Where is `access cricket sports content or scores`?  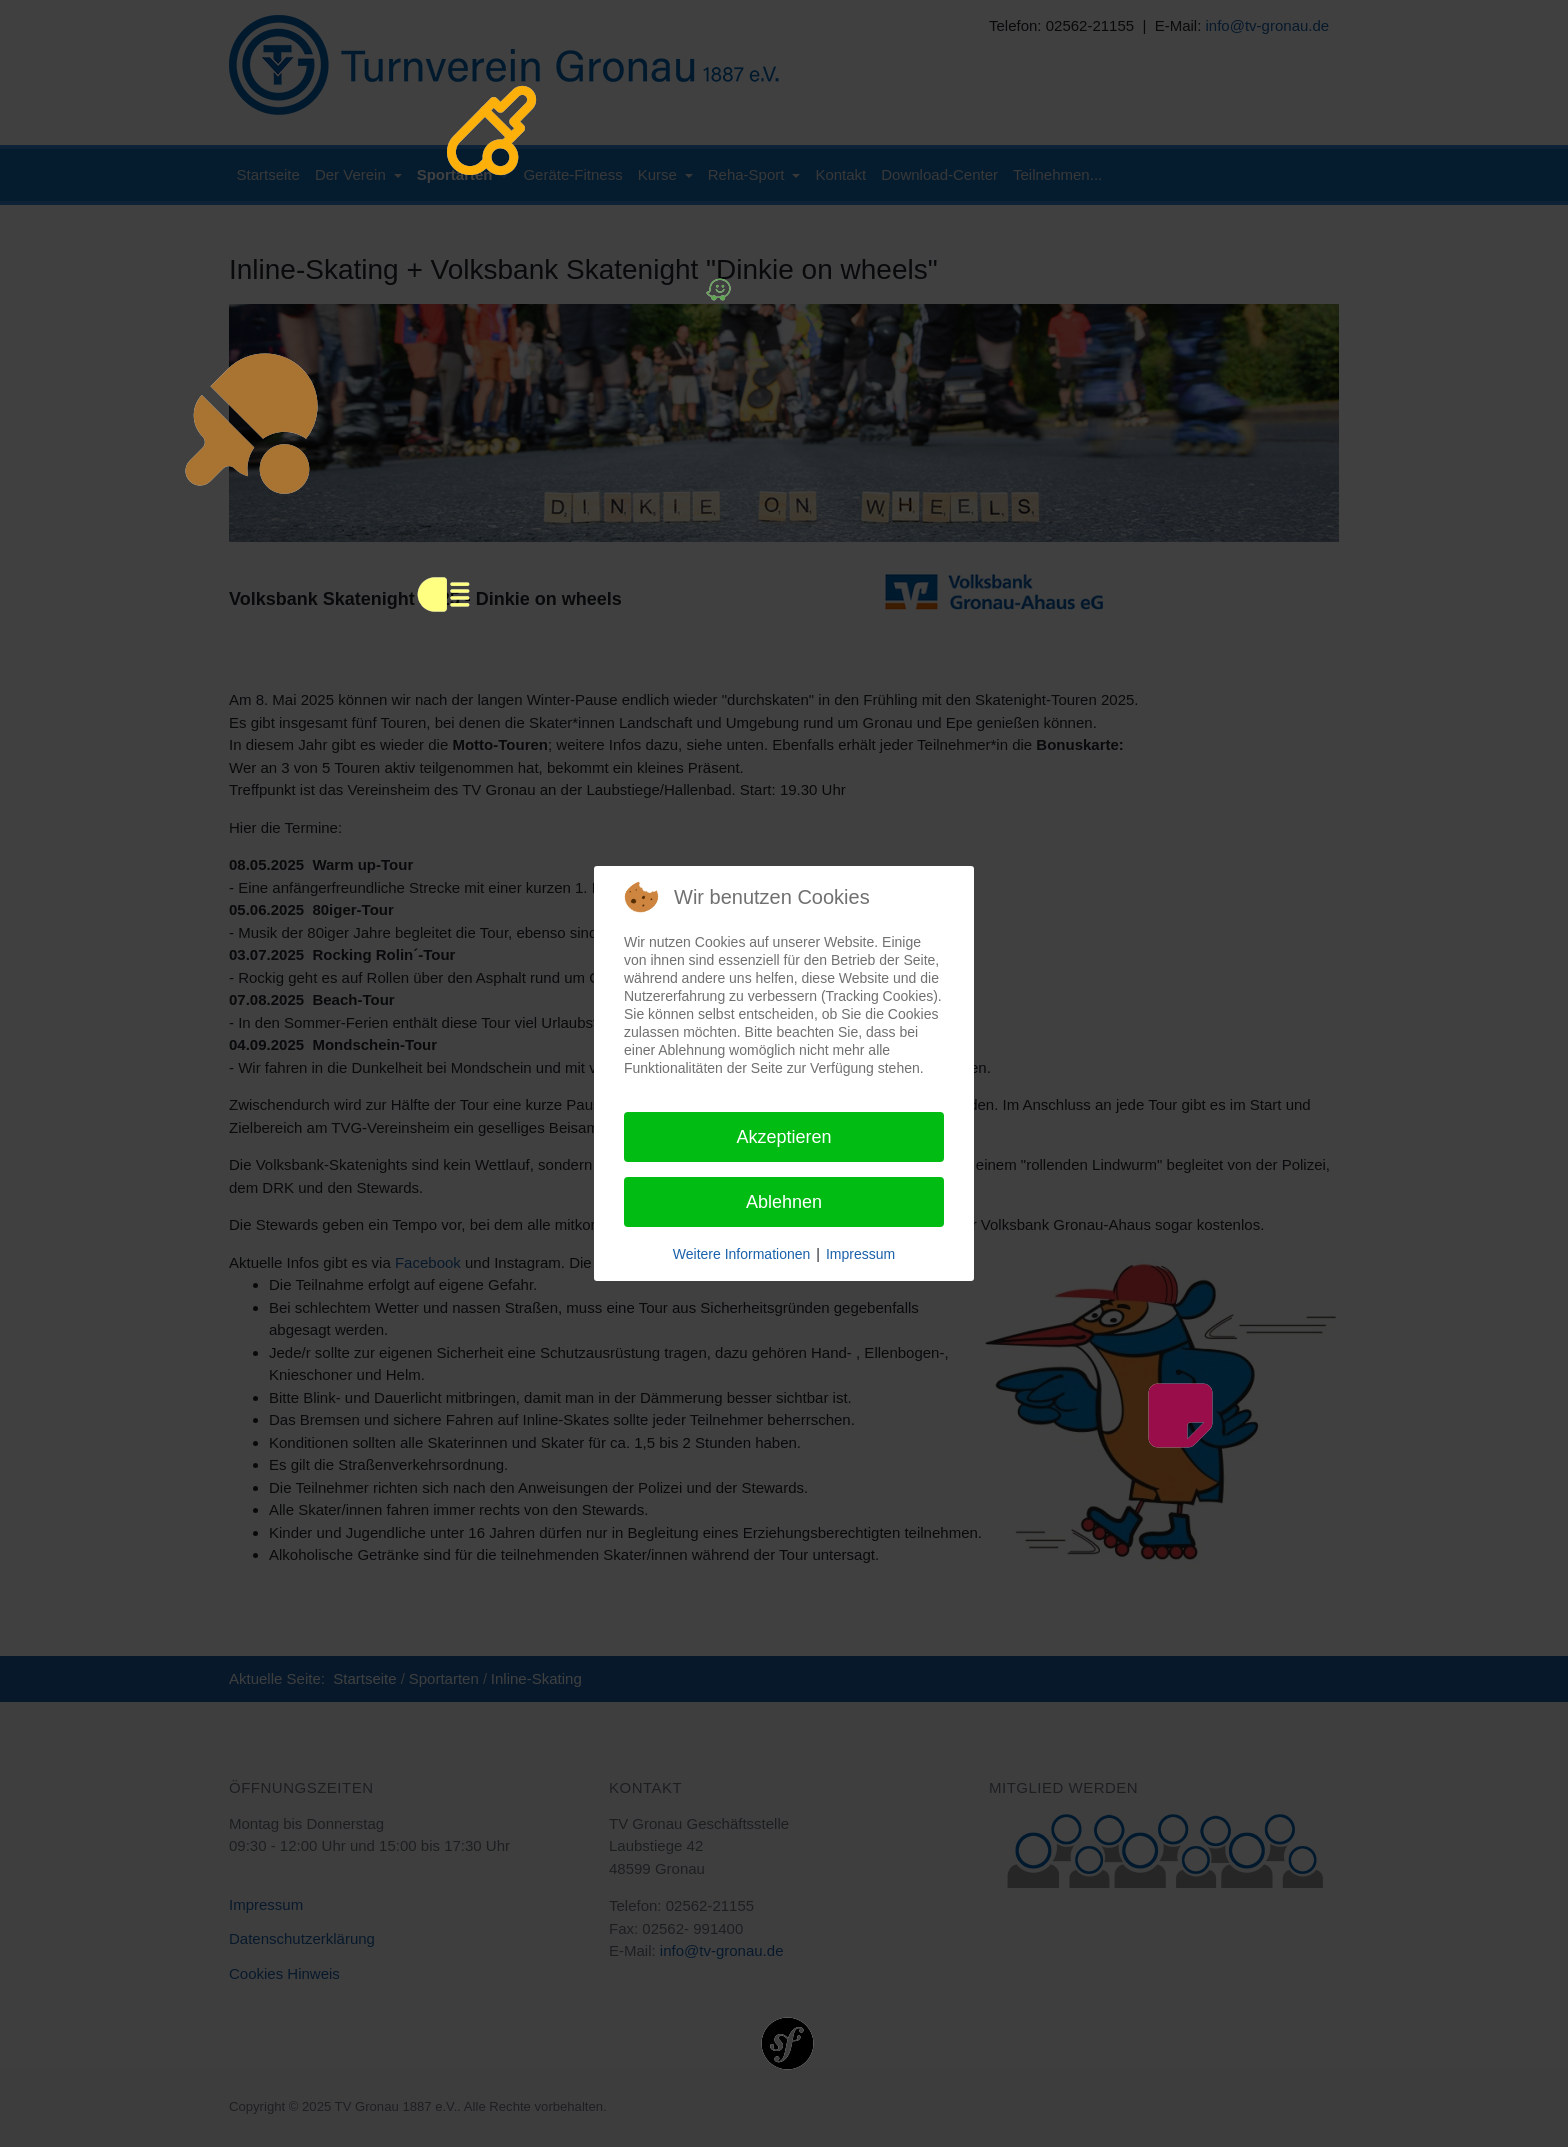 access cricket sports content or scores is located at coordinates (491, 130).